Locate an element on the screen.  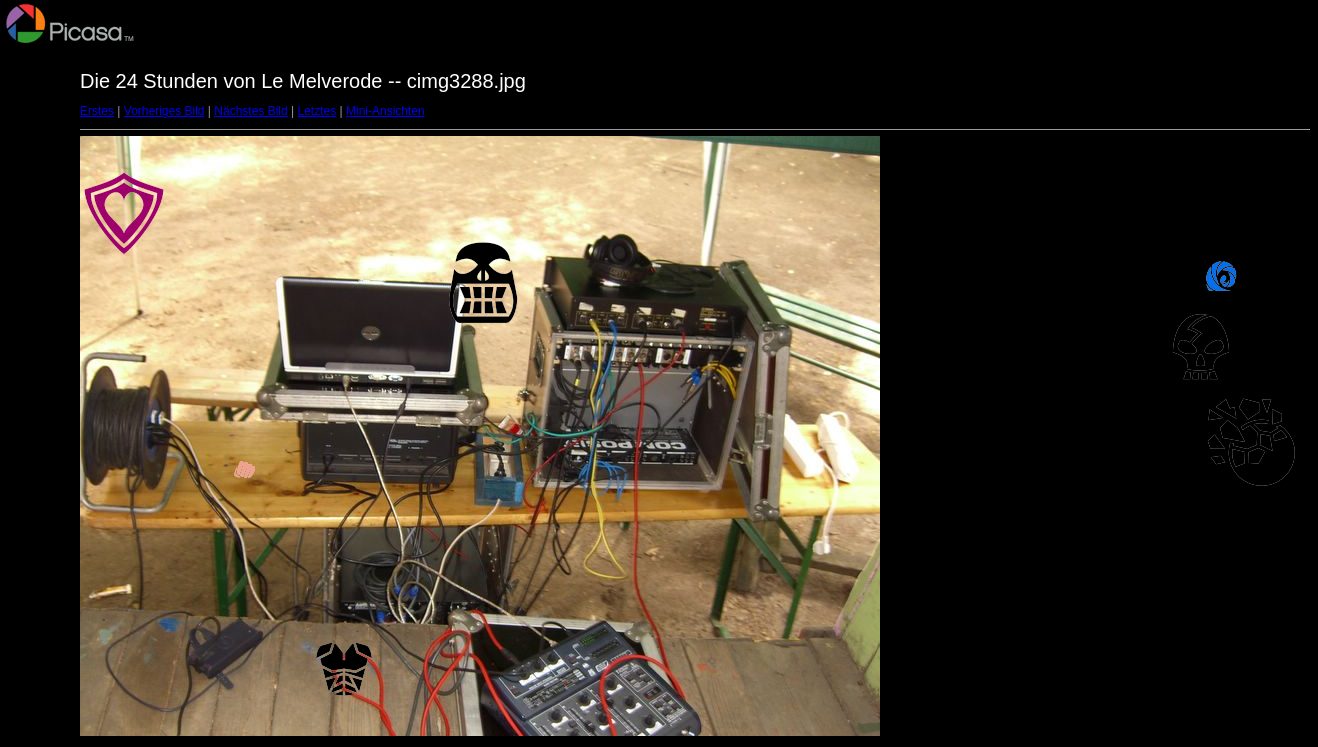
indicates a monster or creature ability in a game interface is located at coordinates (1221, 276).